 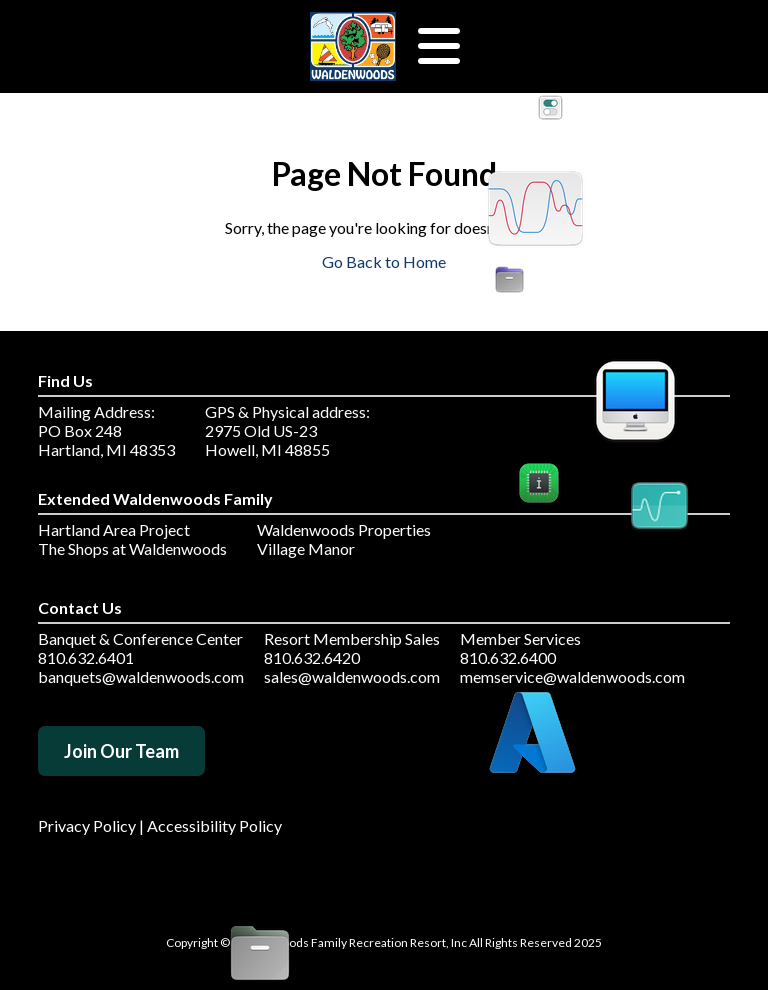 What do you see at coordinates (635, 400) in the screenshot?
I see `open variety wallpaper changer app` at bounding box center [635, 400].